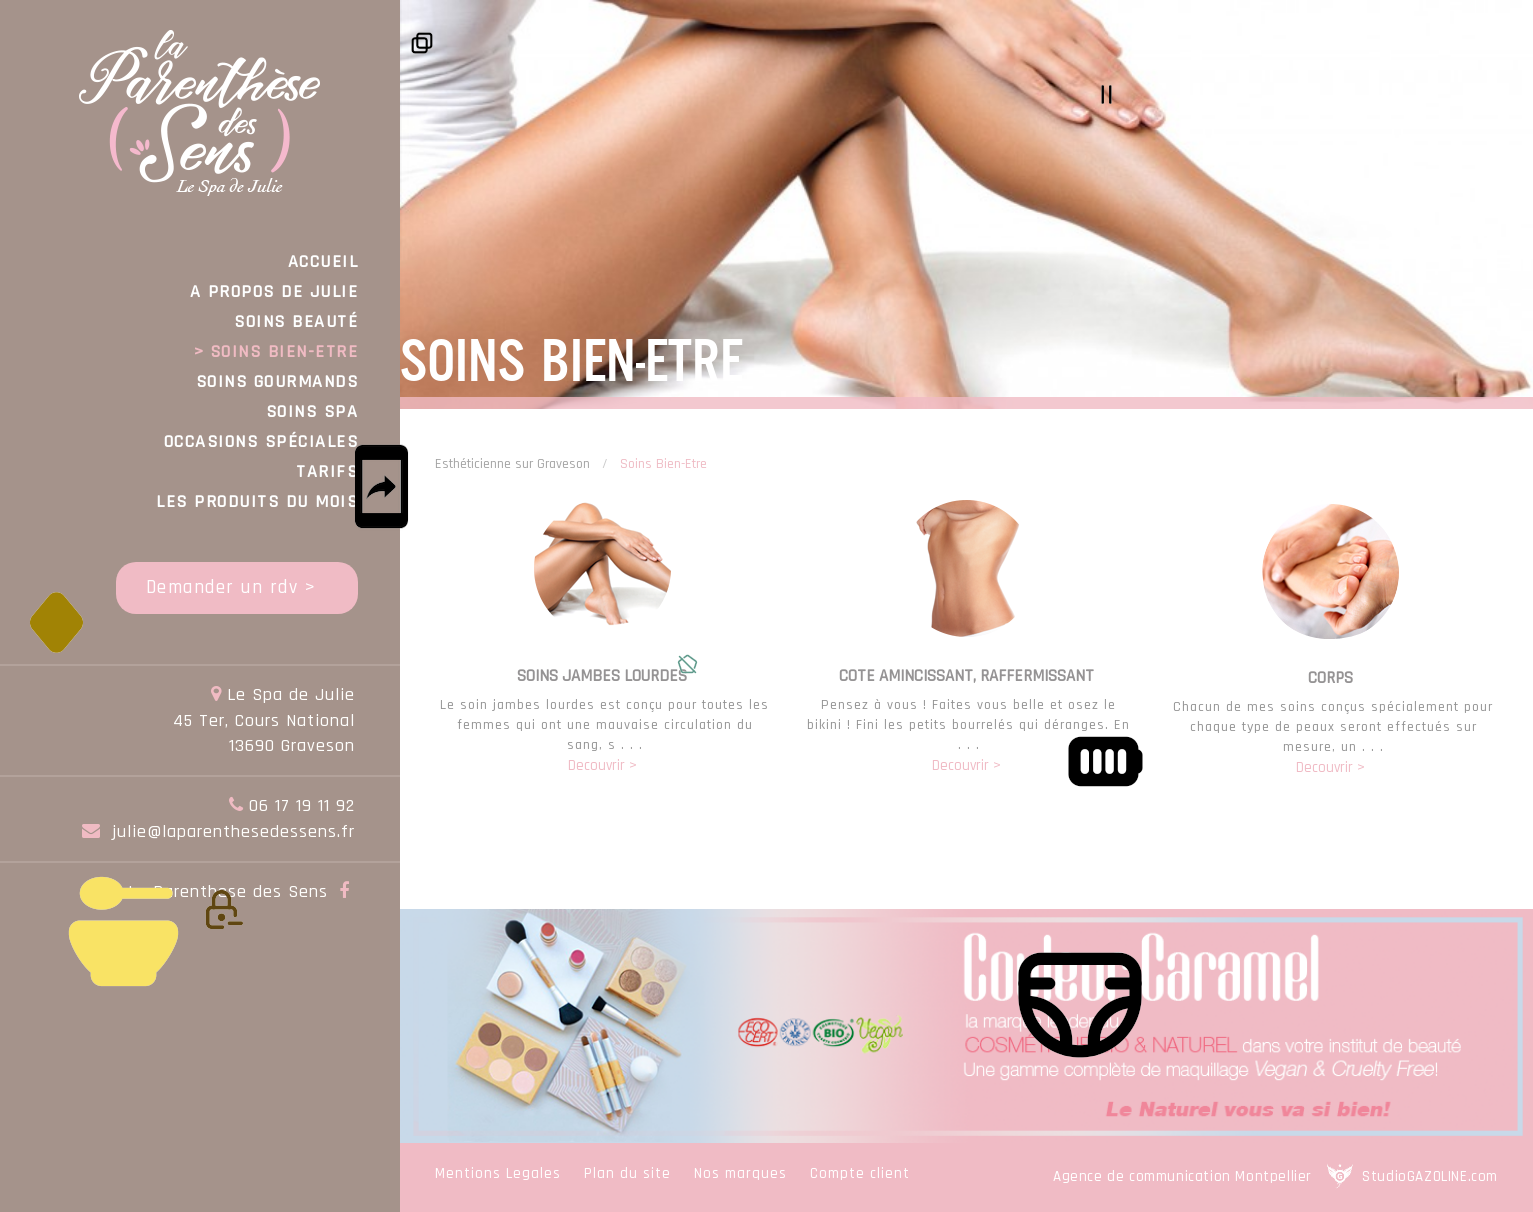  What do you see at coordinates (381, 486) in the screenshot?
I see `share your mobile screen with others` at bounding box center [381, 486].